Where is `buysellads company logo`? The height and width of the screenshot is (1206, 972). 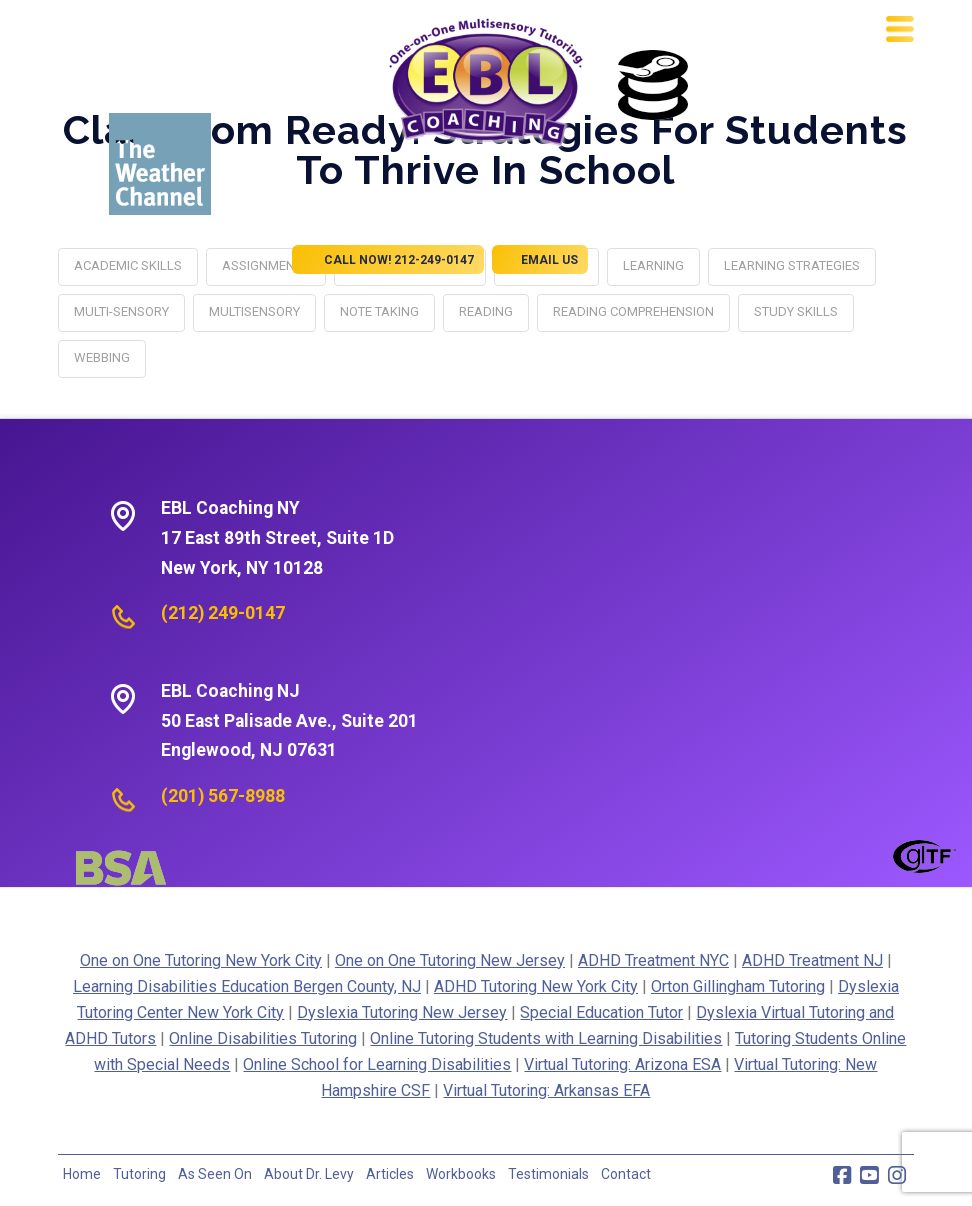
buysellads company logo is located at coordinates (121, 868).